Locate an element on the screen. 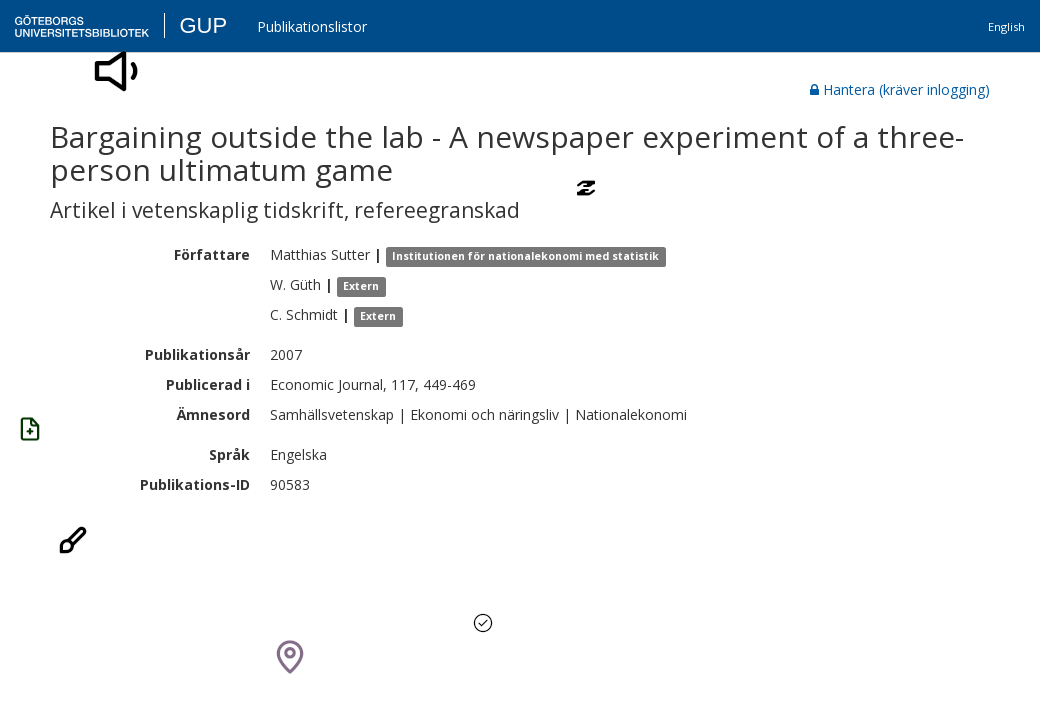 The width and height of the screenshot is (1040, 720). view or access a saved location is located at coordinates (290, 657).